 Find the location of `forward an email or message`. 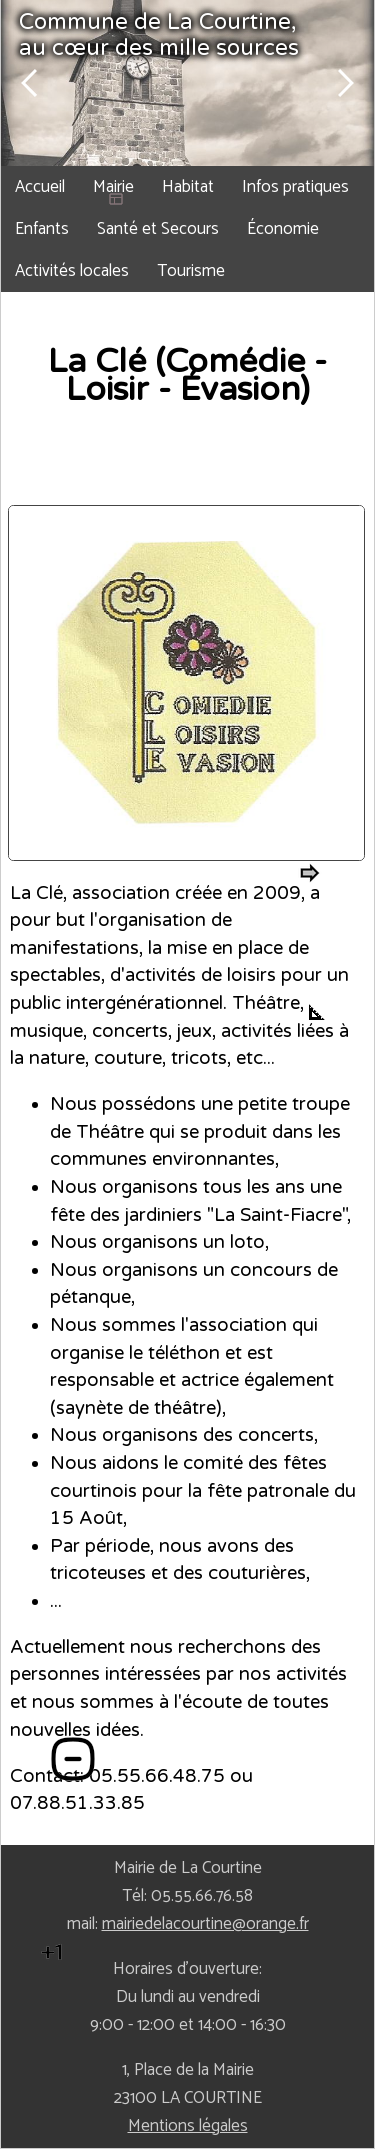

forward an email or message is located at coordinates (310, 873).